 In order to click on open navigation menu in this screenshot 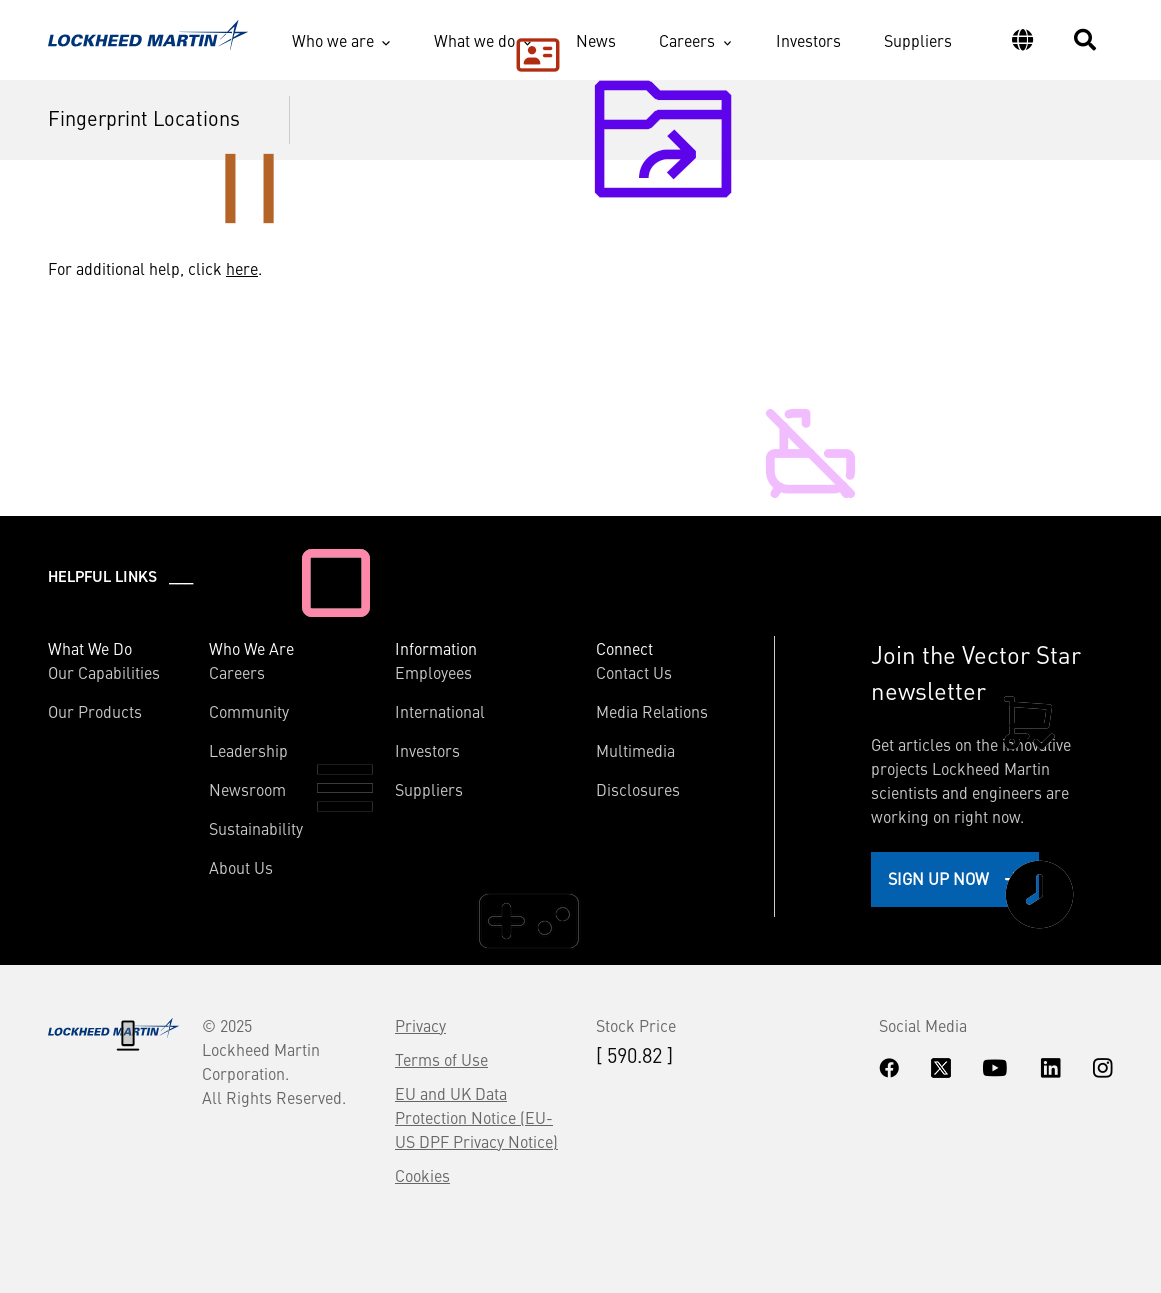, I will do `click(345, 788)`.